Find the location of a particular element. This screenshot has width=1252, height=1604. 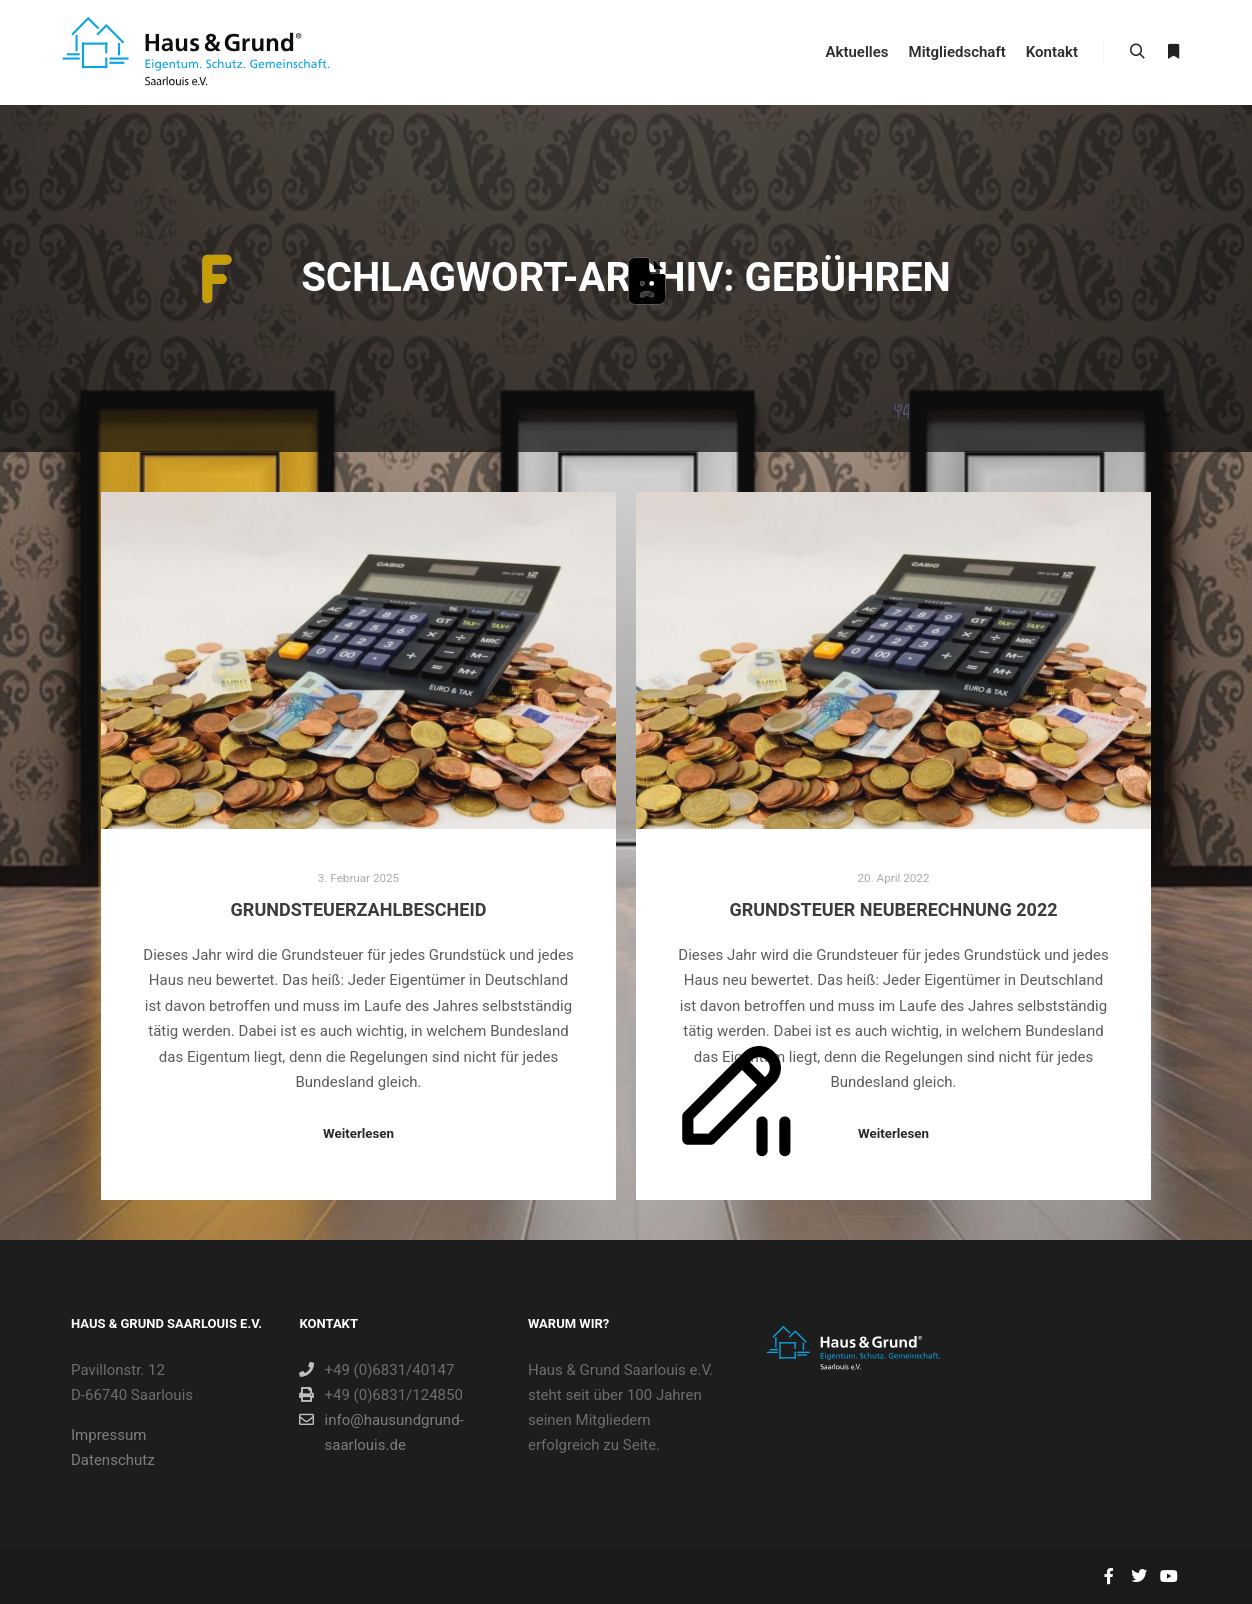

find nearby restaurants or dining options is located at coordinates (902, 411).